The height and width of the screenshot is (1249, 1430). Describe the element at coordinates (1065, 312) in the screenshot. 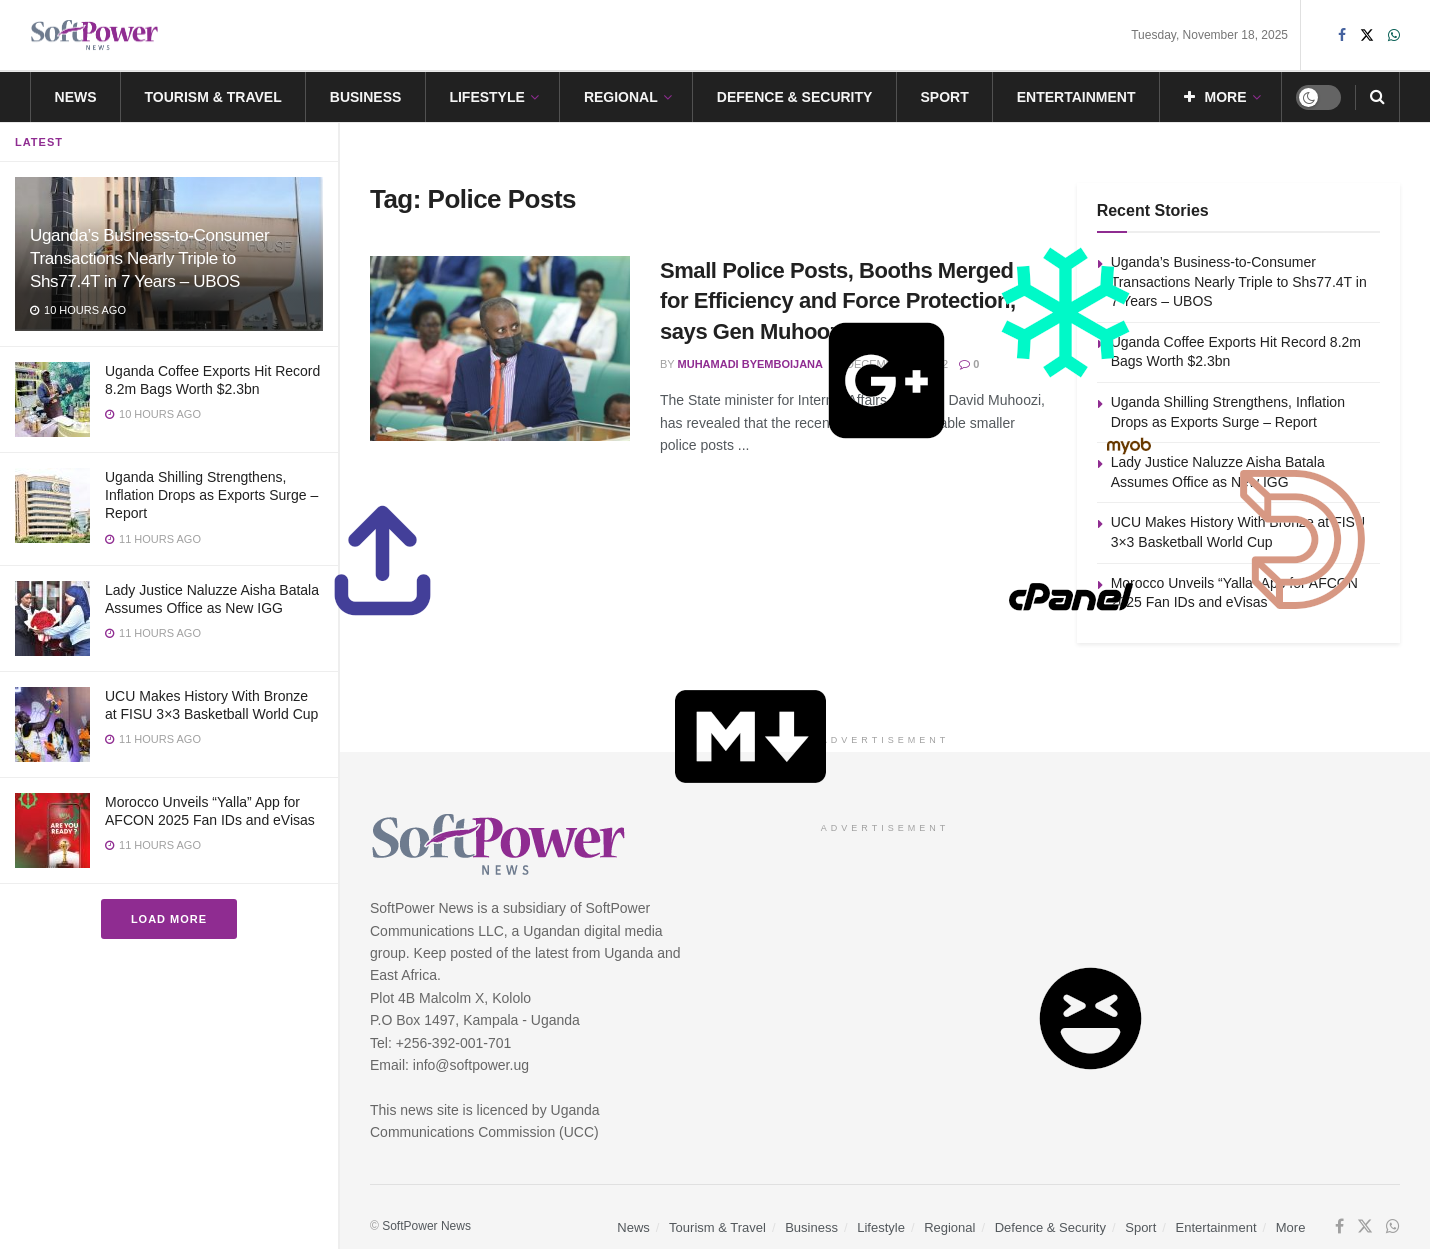

I see `activate cooling or air conditioning mode` at that location.